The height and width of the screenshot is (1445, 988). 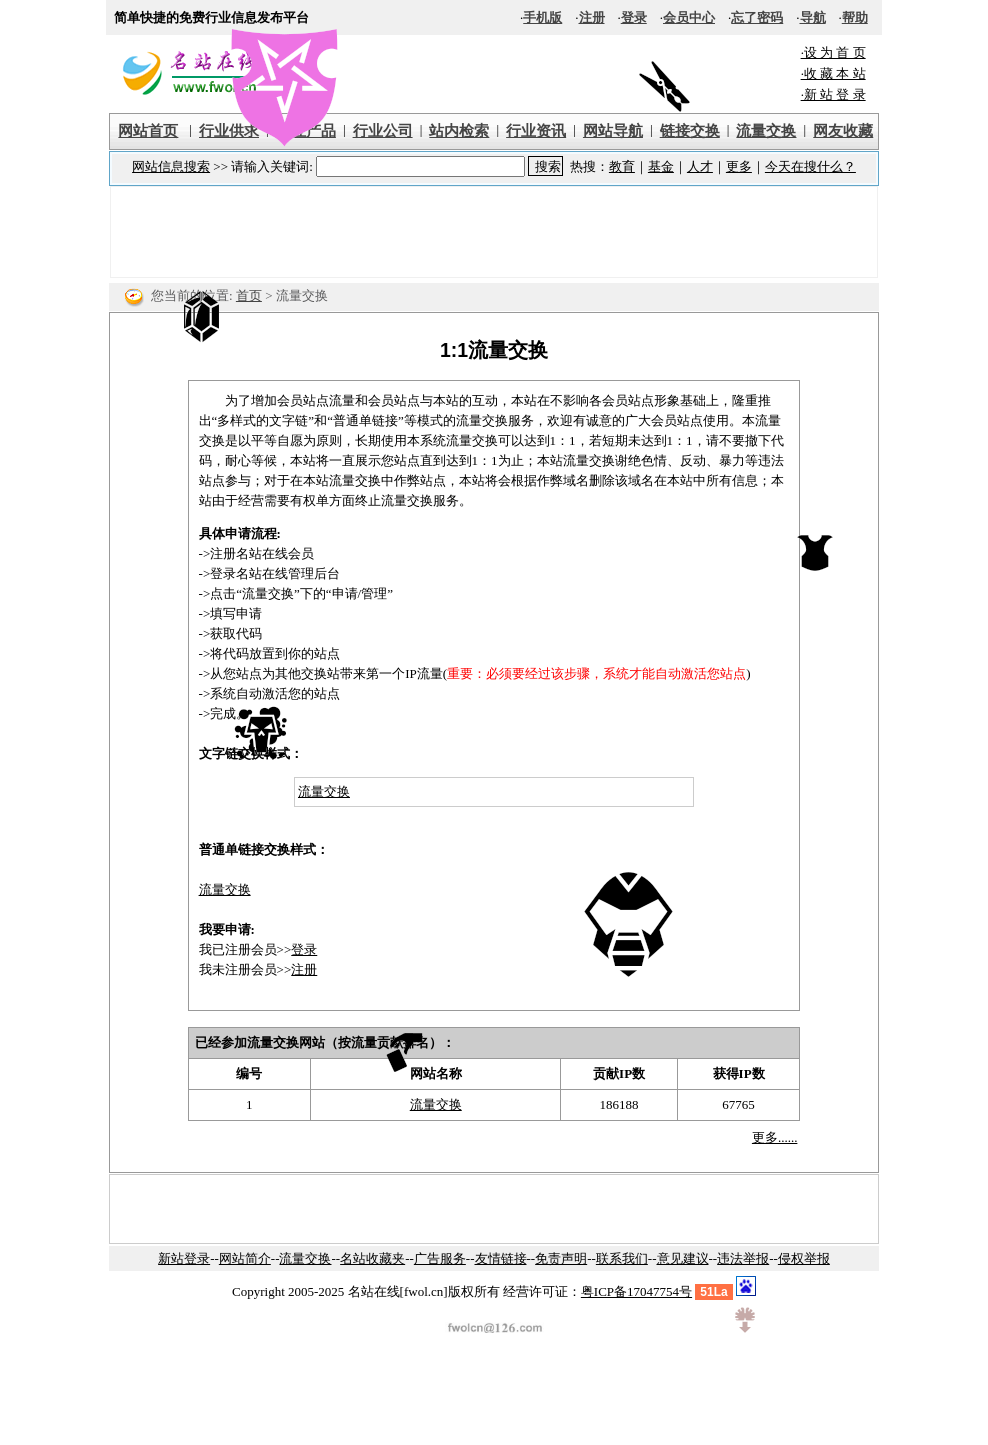 I want to click on collect or spend in-game currency, so click(x=201, y=316).